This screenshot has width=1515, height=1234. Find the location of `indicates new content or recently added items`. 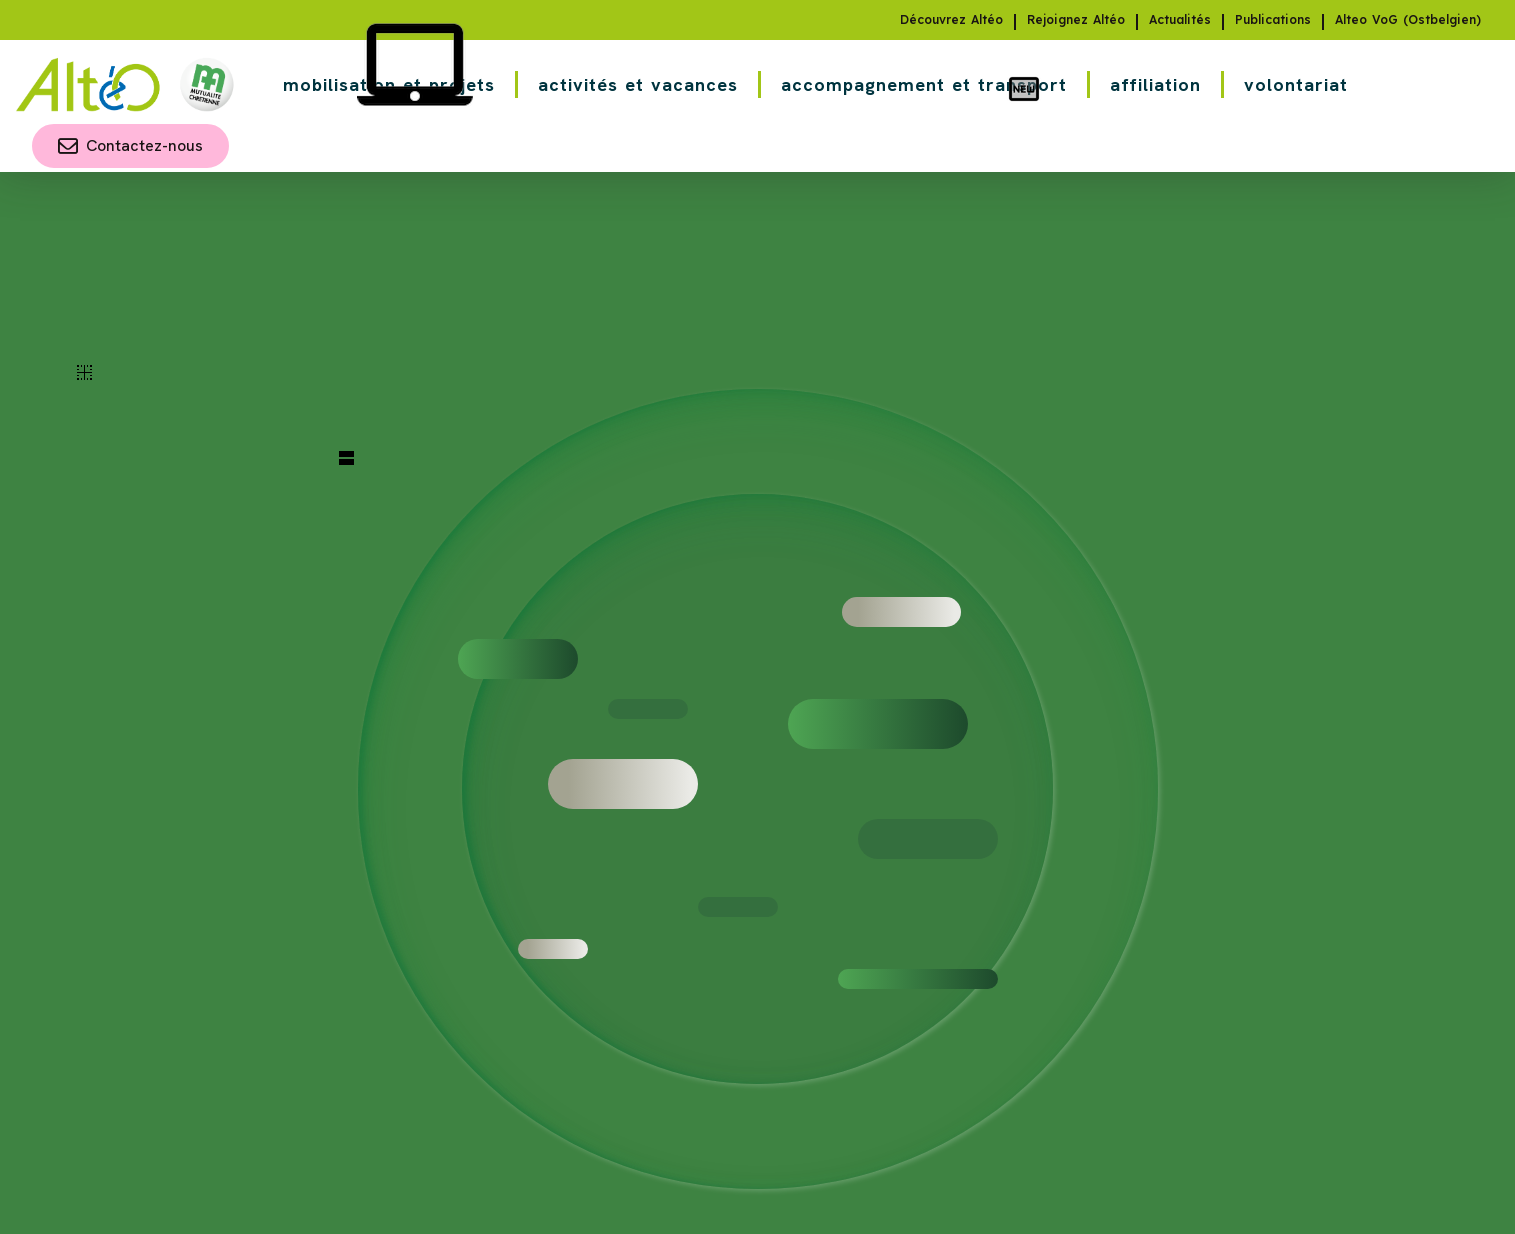

indicates new content or recently added items is located at coordinates (1024, 89).